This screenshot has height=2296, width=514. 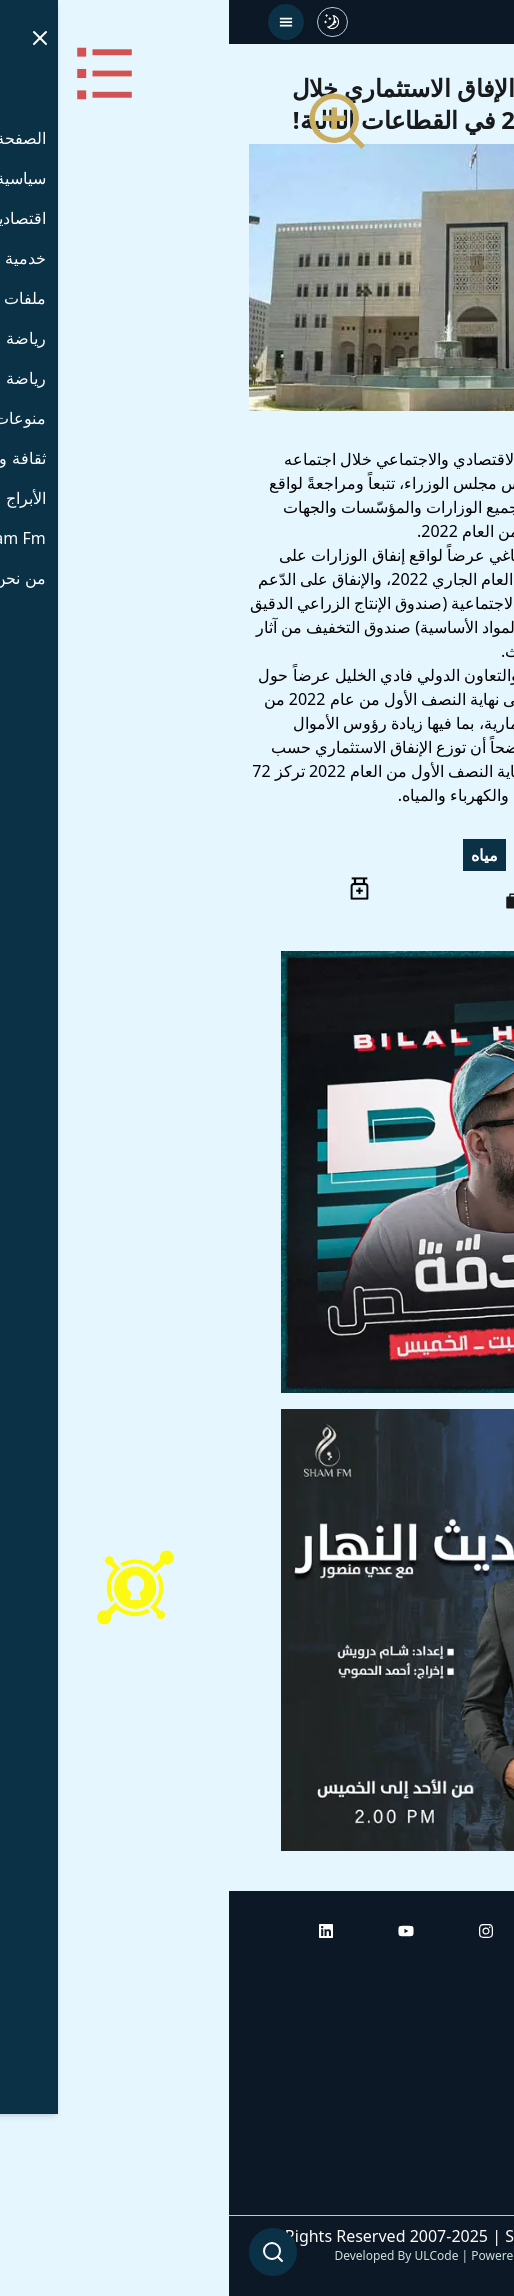 I want to click on view checklist or task list, so click(x=104, y=73).